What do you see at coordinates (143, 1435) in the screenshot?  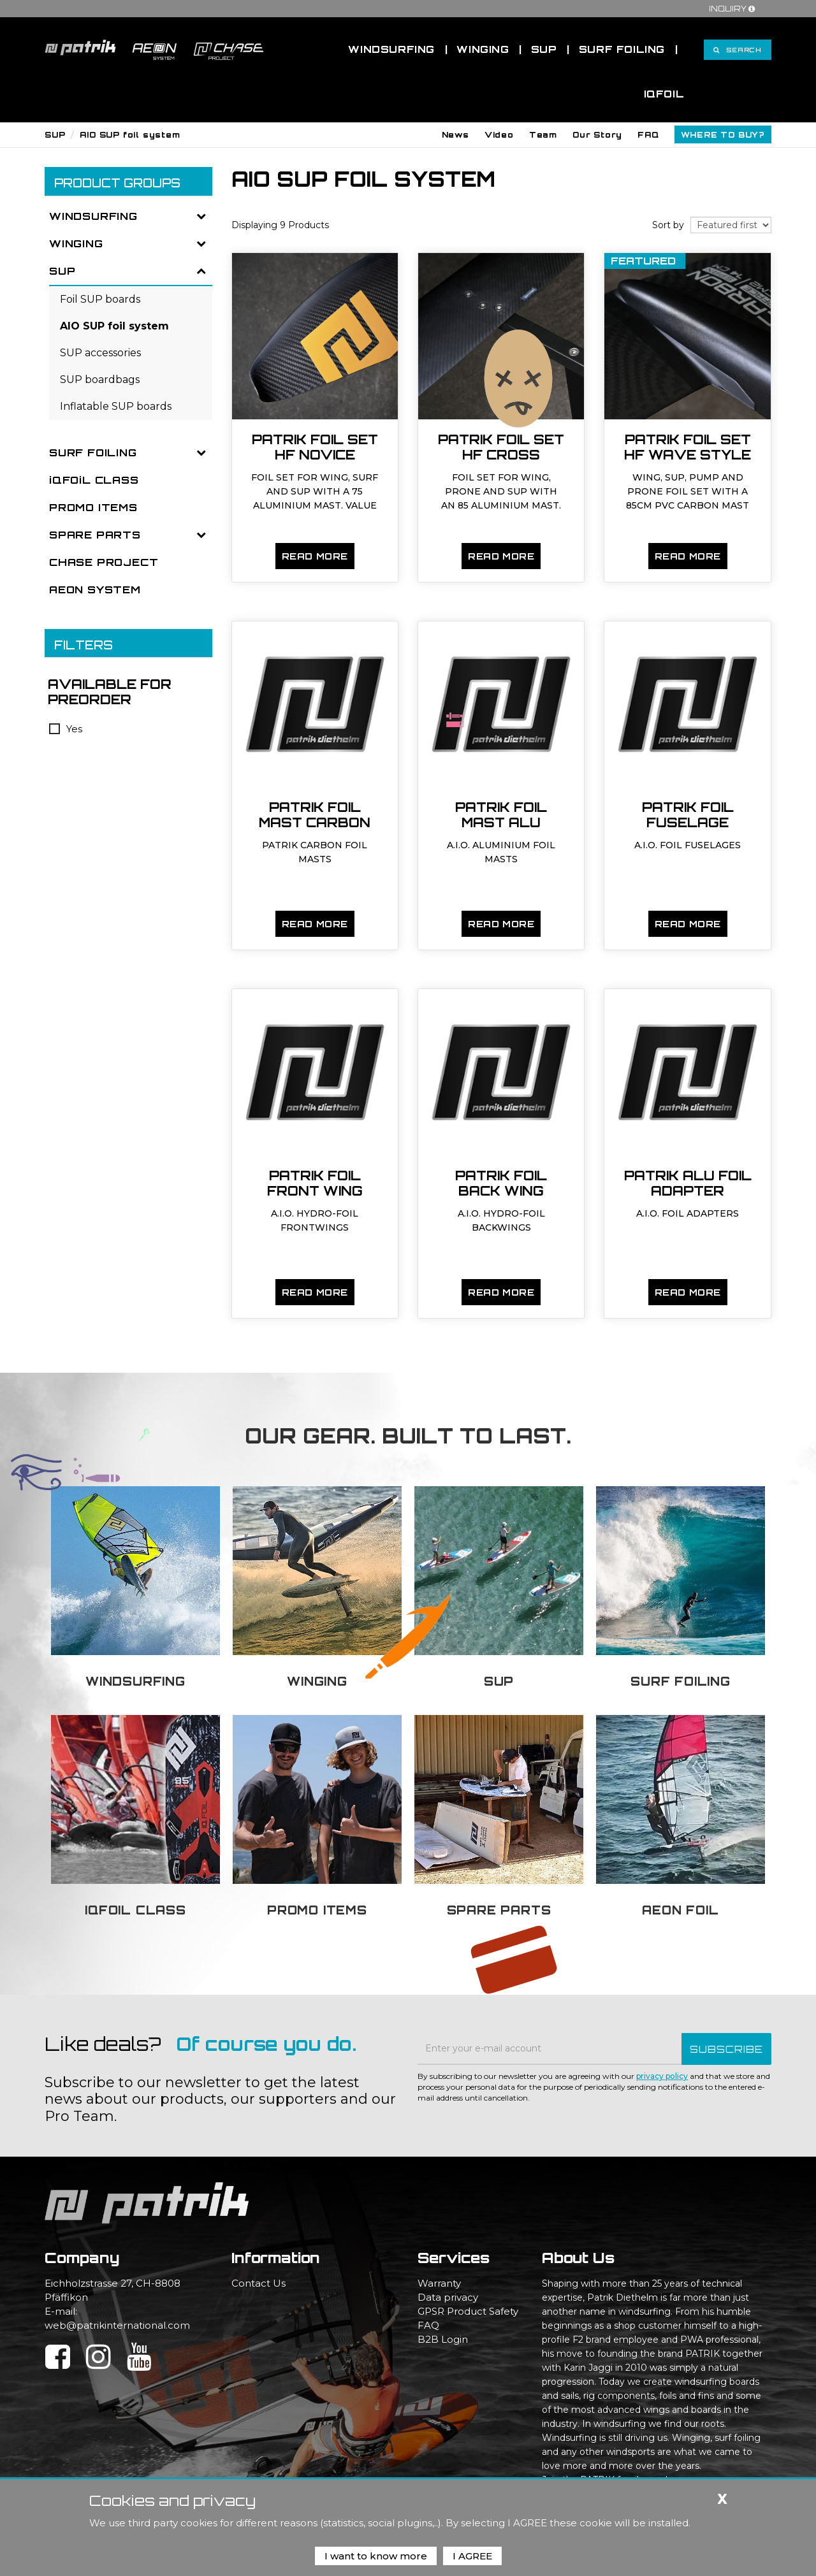 I see `carnyx ancient war horn instrument icon` at bounding box center [143, 1435].